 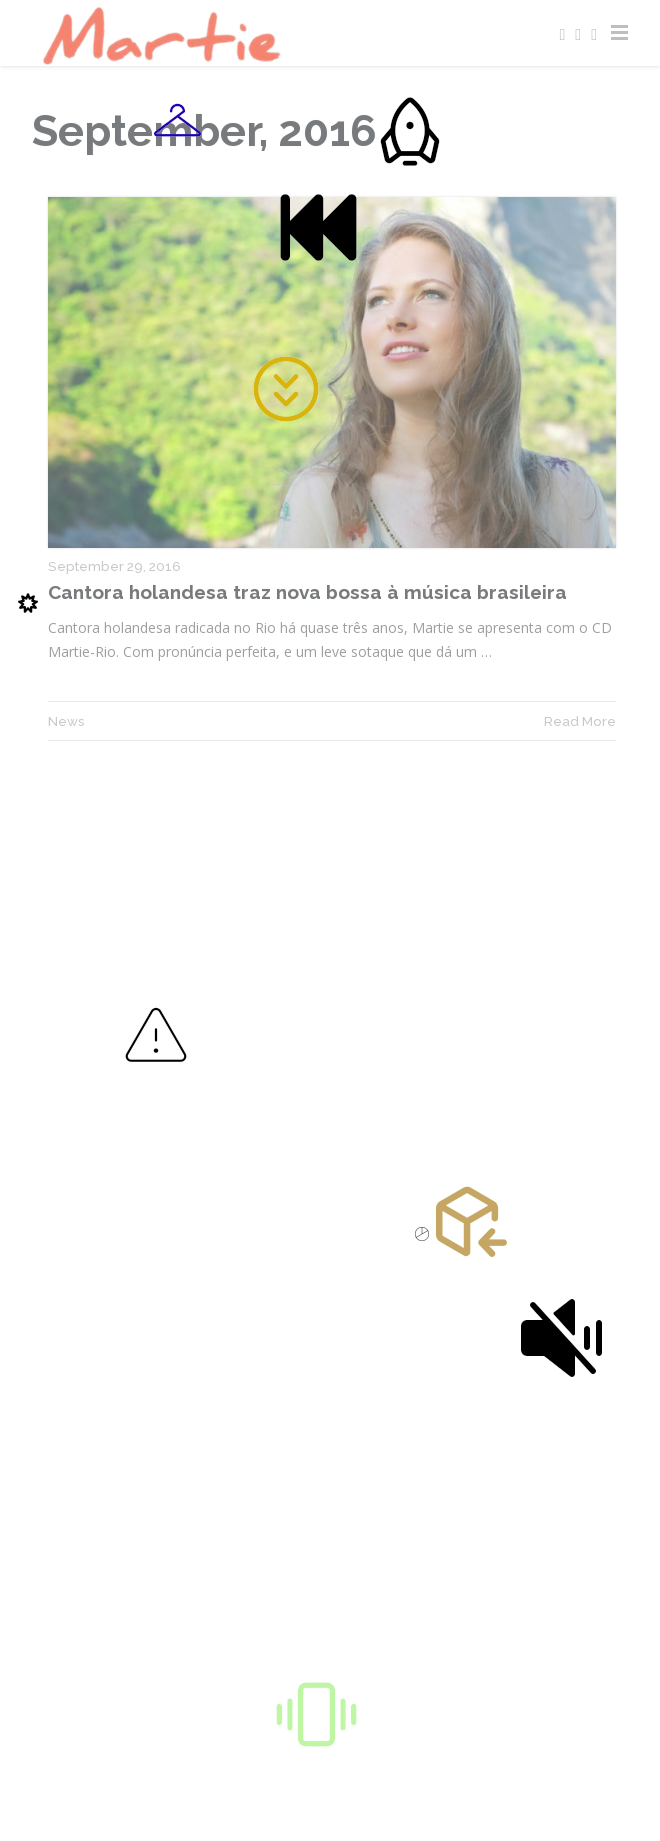 What do you see at coordinates (156, 1036) in the screenshot?
I see `indicates a warning or caution state` at bounding box center [156, 1036].